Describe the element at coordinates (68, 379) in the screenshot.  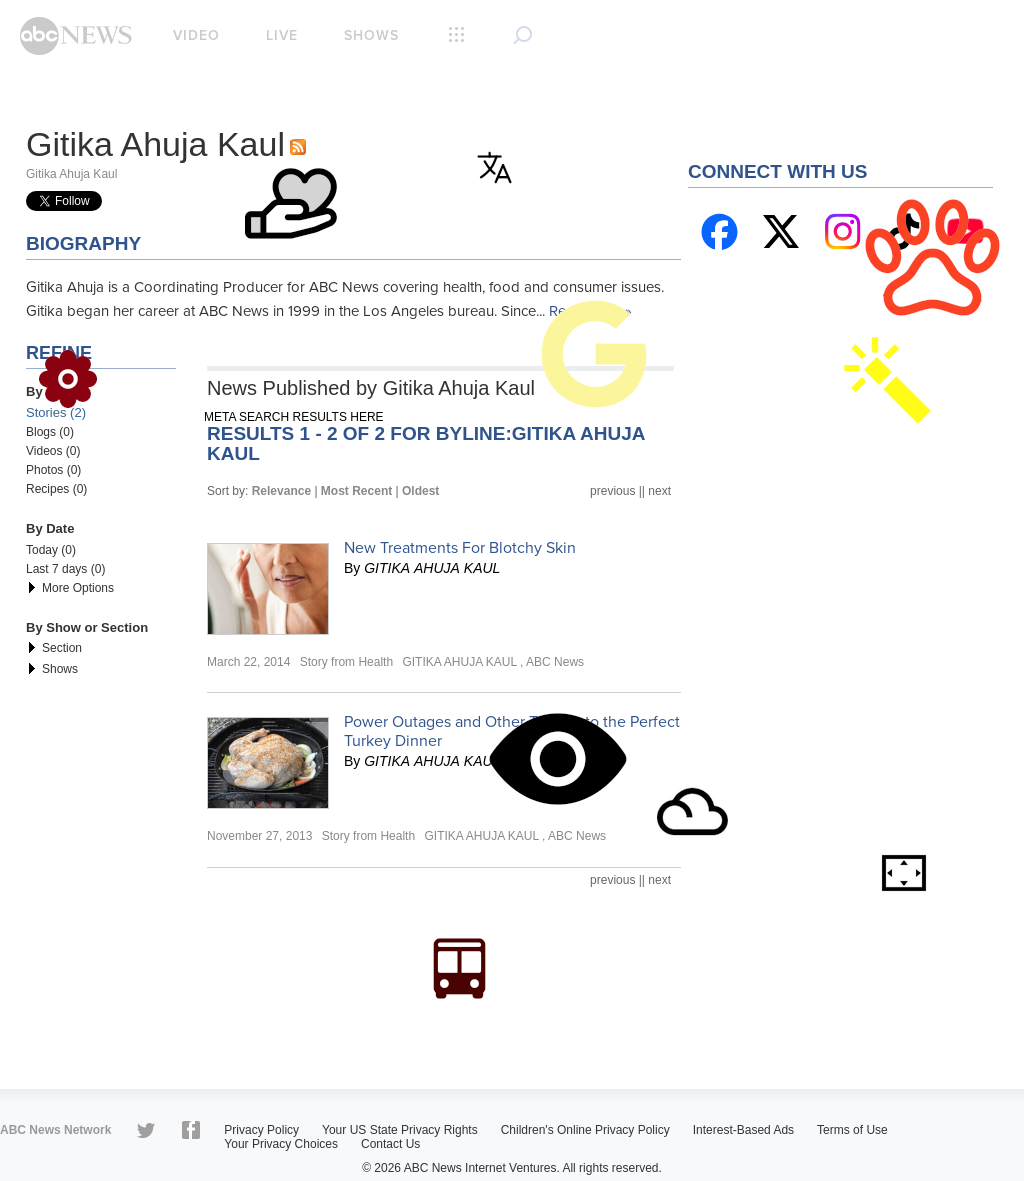
I see `access garden or plant care features` at that location.